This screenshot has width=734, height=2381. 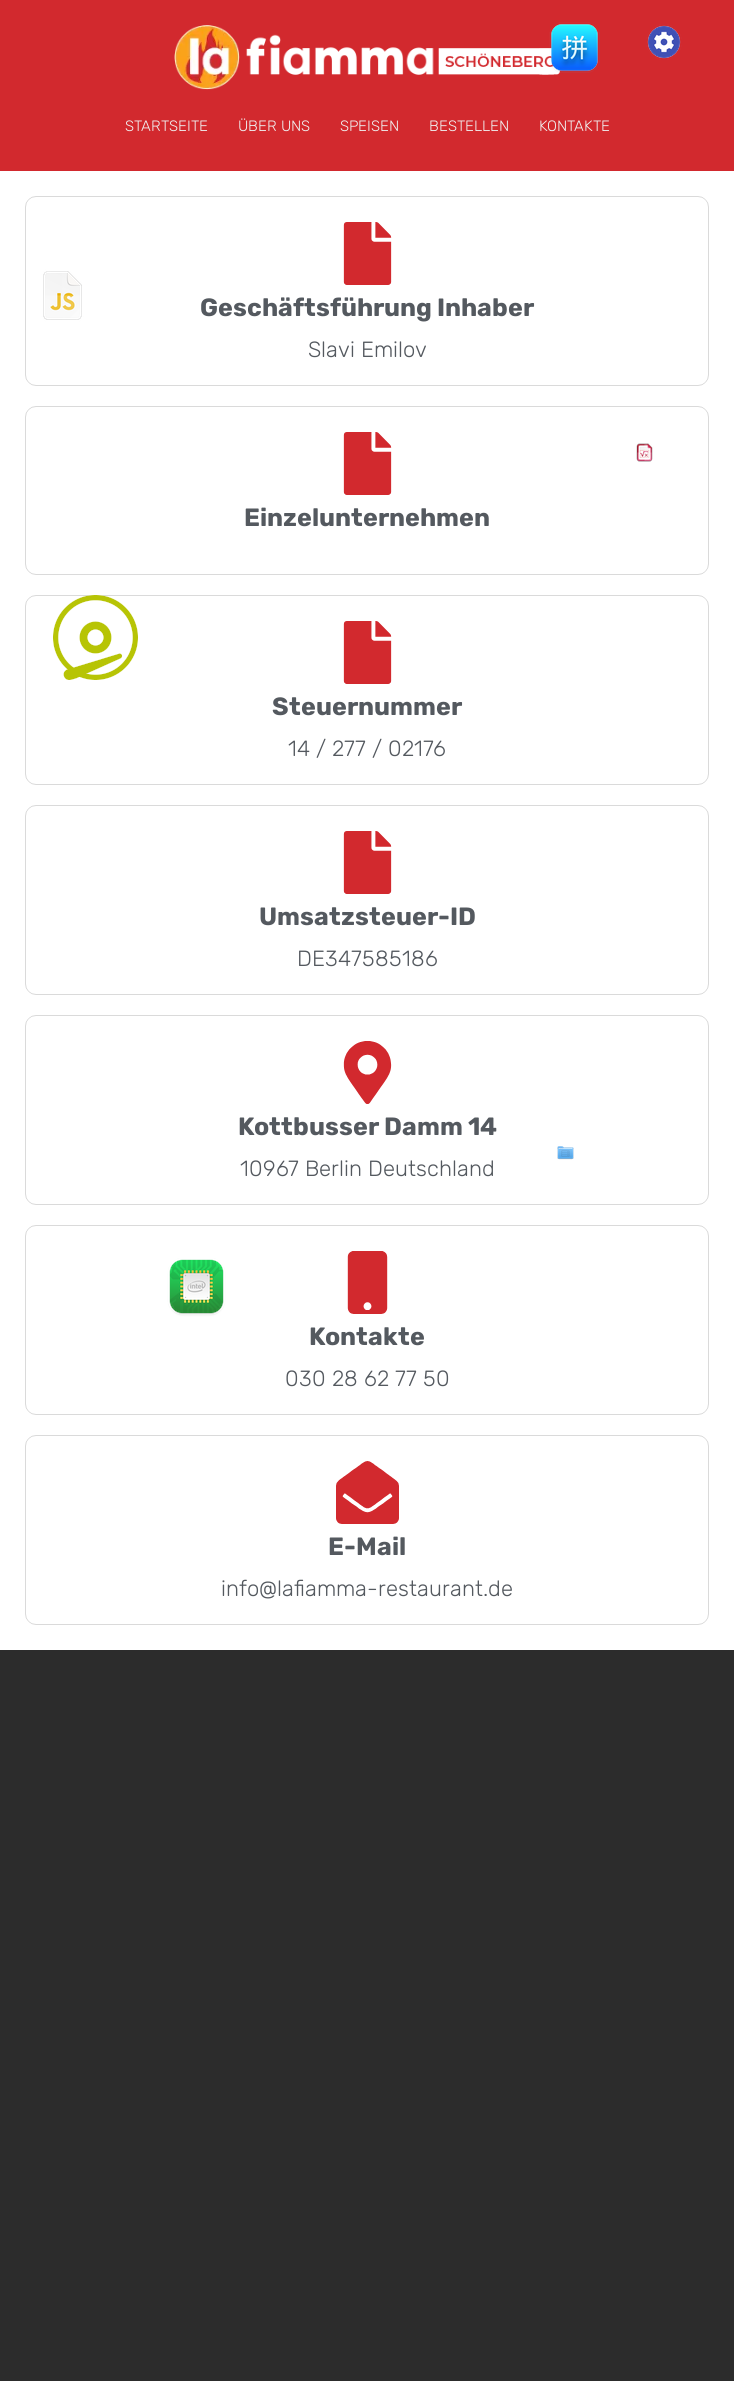 I want to click on indicates a system or settings-related item, so click(x=664, y=42).